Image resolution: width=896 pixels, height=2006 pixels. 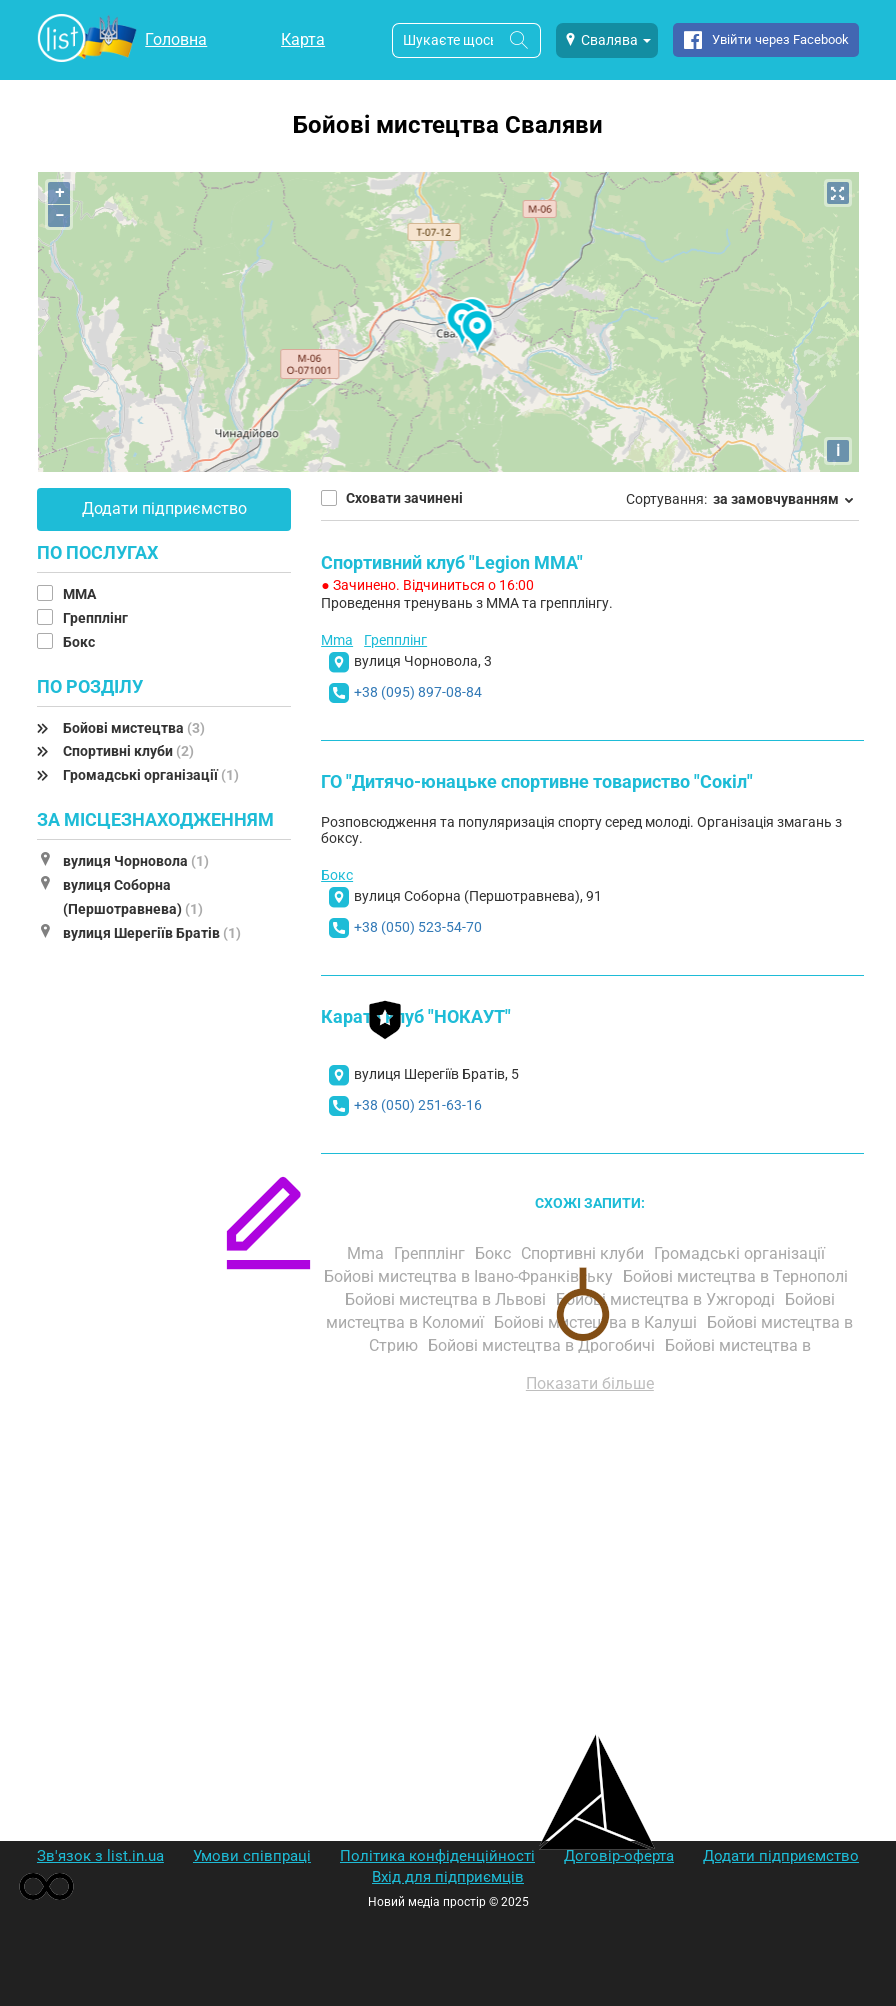 What do you see at coordinates (597, 1792) in the screenshot?
I see `cmake build system logo` at bounding box center [597, 1792].